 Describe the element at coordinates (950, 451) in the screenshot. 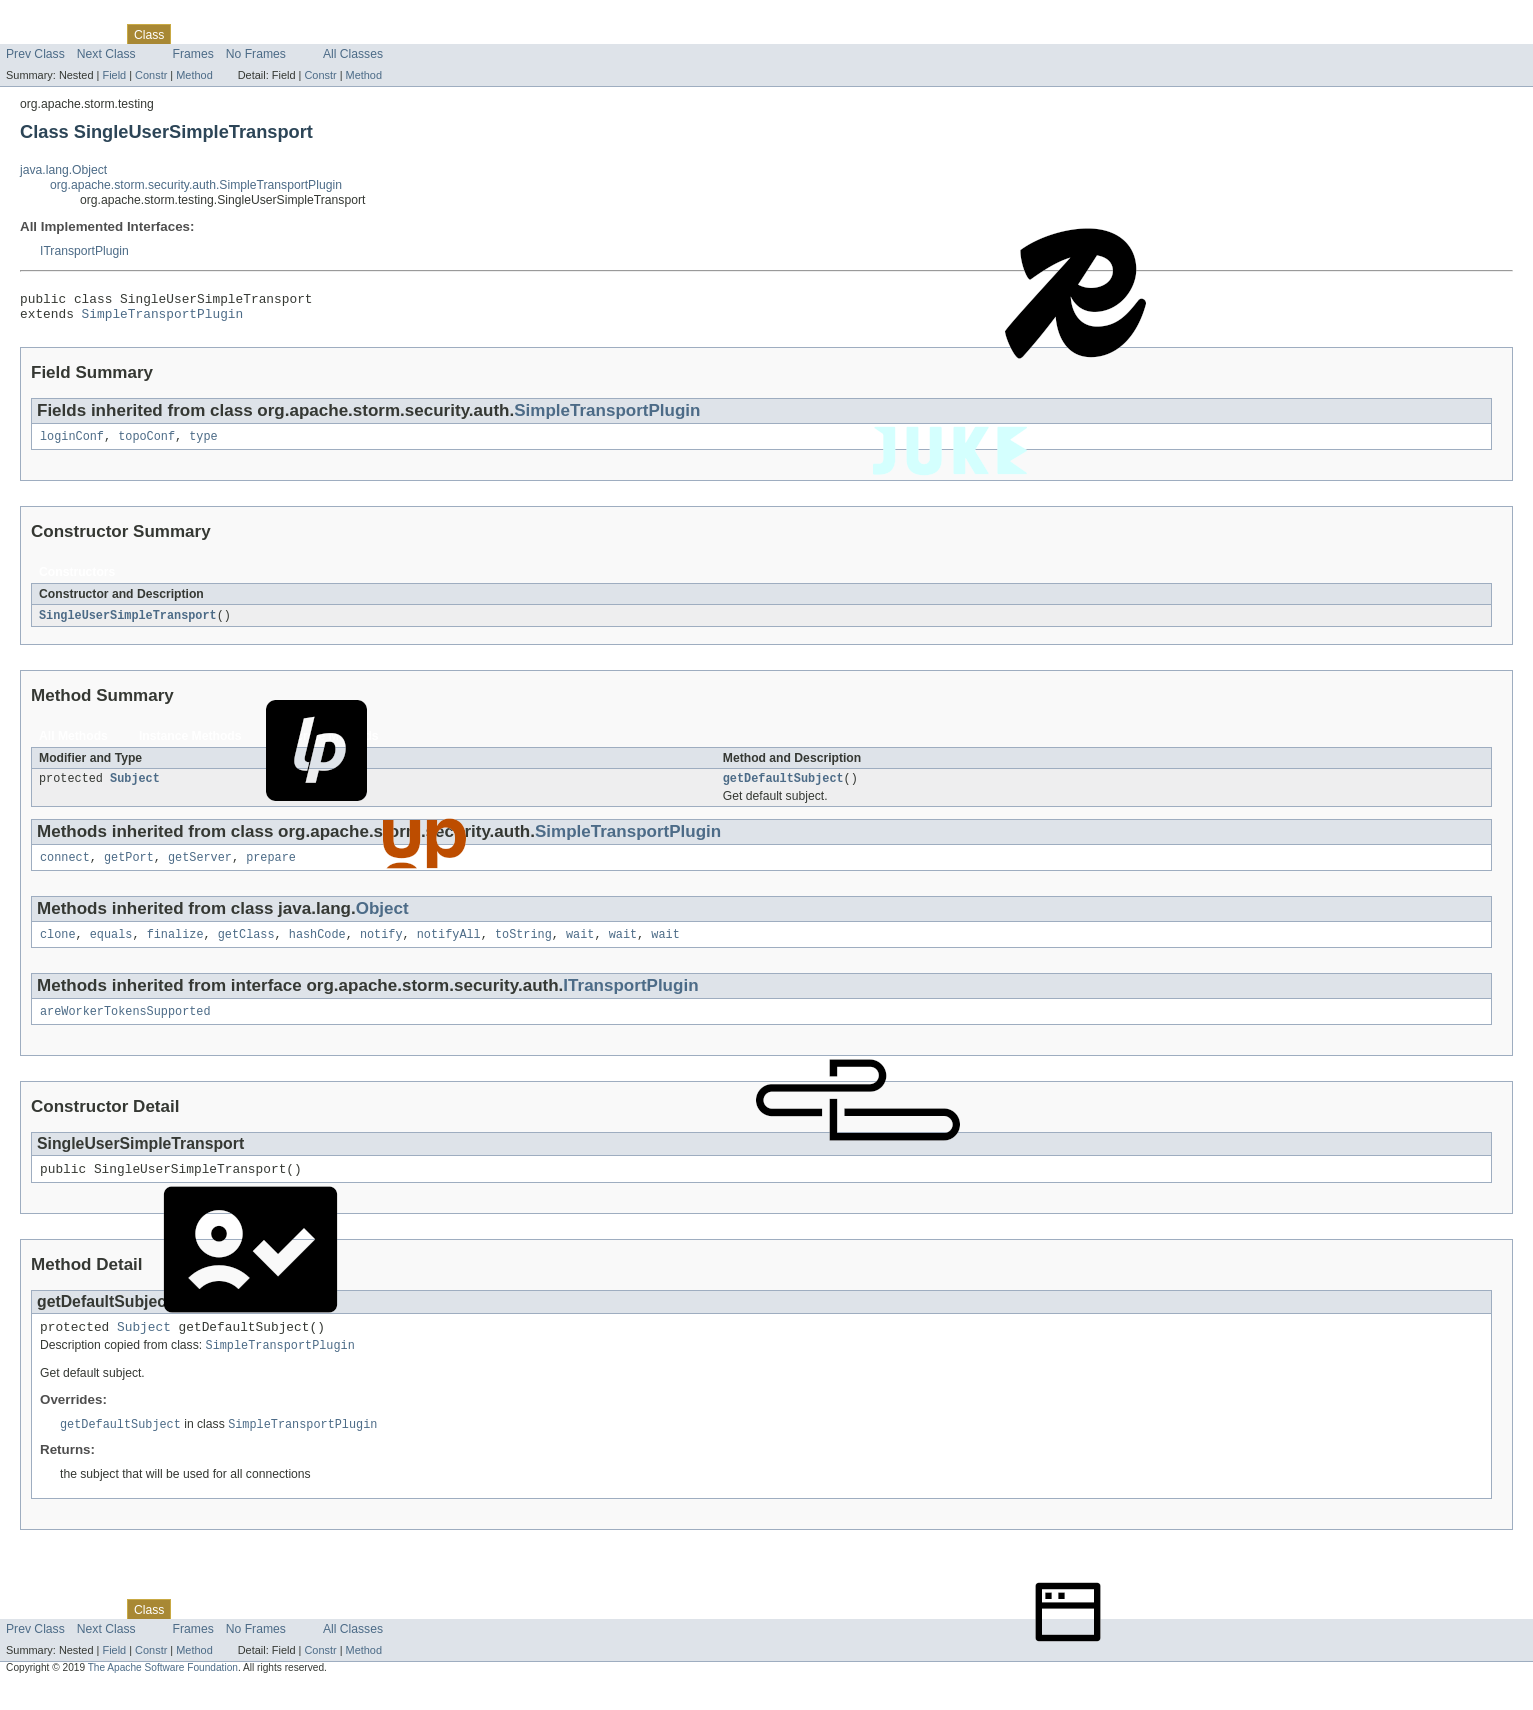

I see `juke music streaming service logo` at that location.